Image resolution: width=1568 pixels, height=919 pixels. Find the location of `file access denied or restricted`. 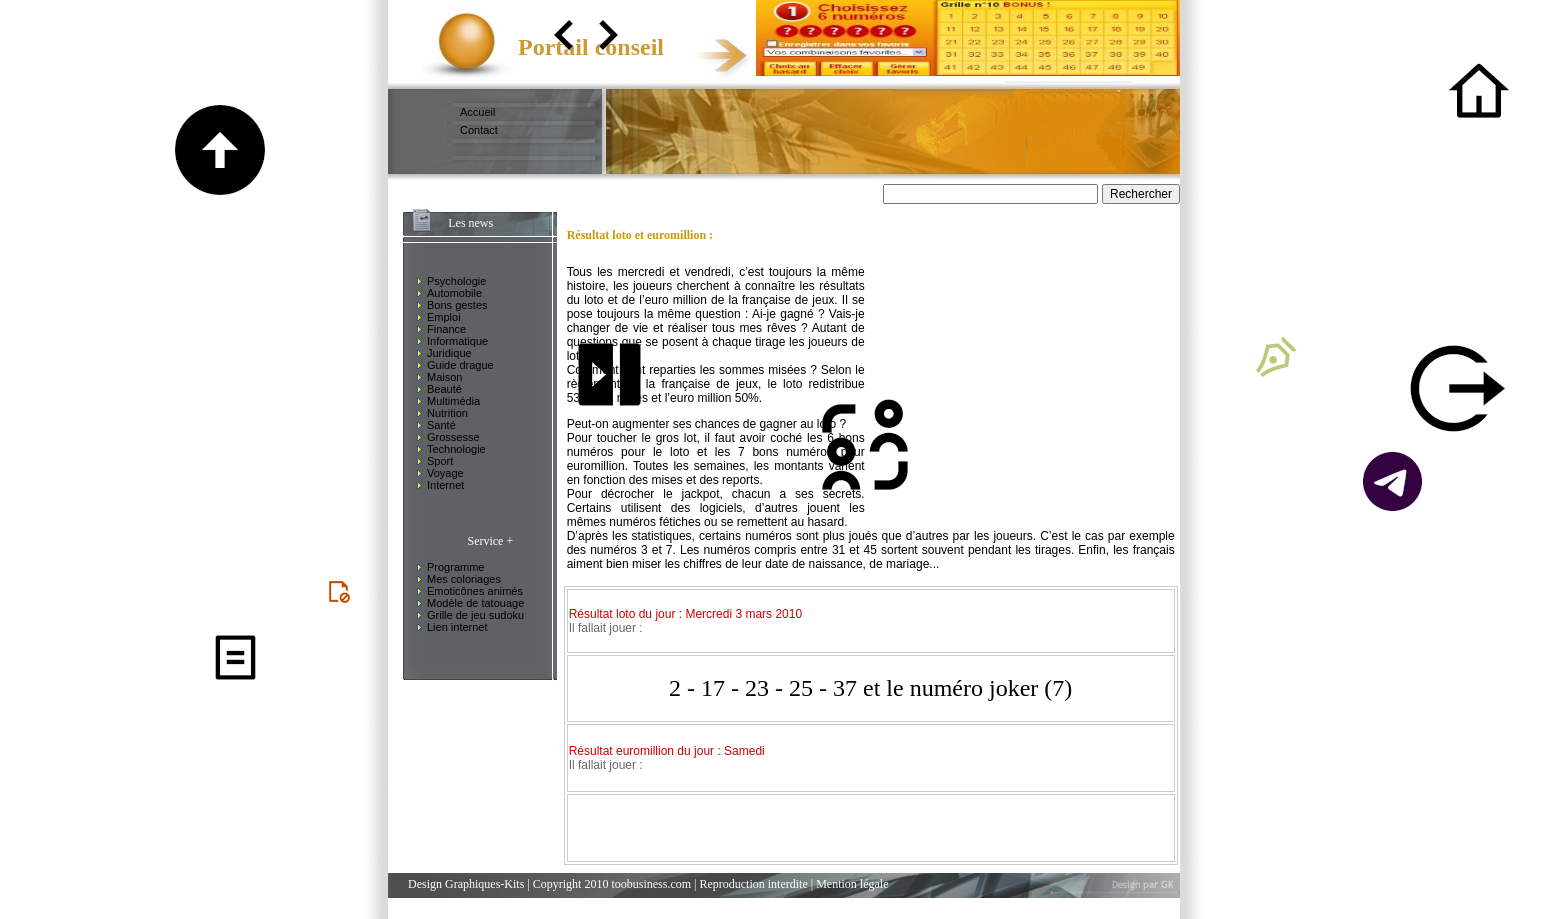

file access denied or restricted is located at coordinates (338, 591).